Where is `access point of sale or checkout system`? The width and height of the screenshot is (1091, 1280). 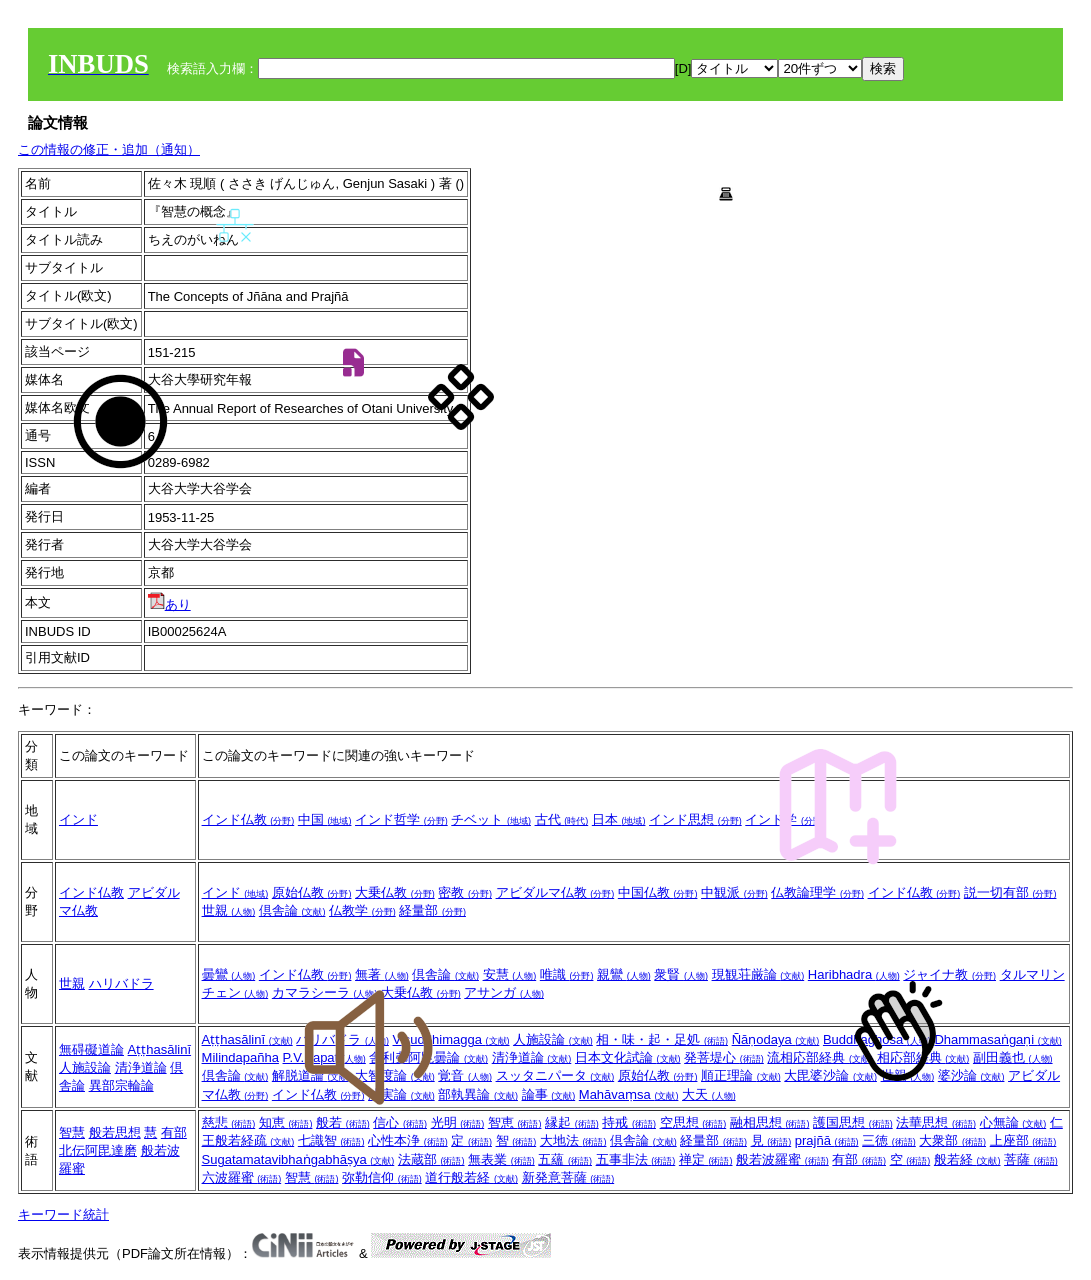 access point of sale or checkout system is located at coordinates (726, 194).